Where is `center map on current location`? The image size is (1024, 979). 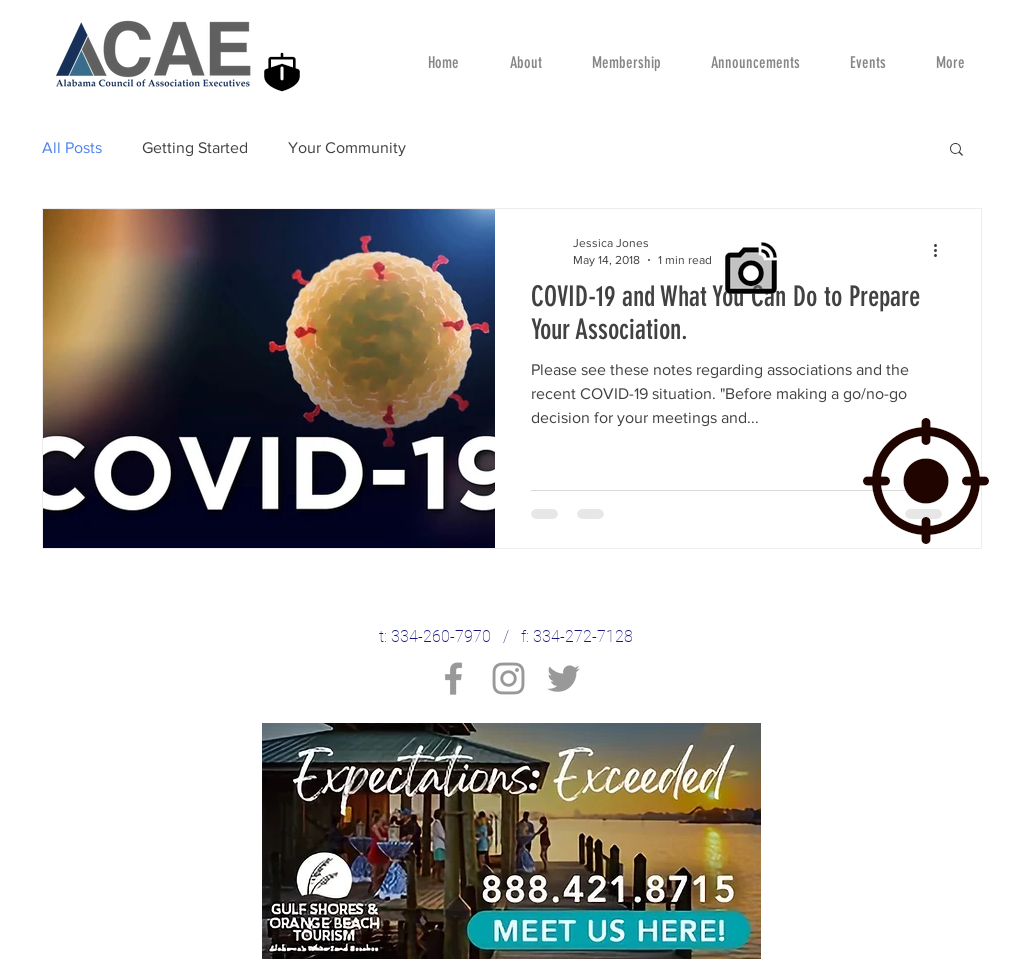
center map on current location is located at coordinates (926, 481).